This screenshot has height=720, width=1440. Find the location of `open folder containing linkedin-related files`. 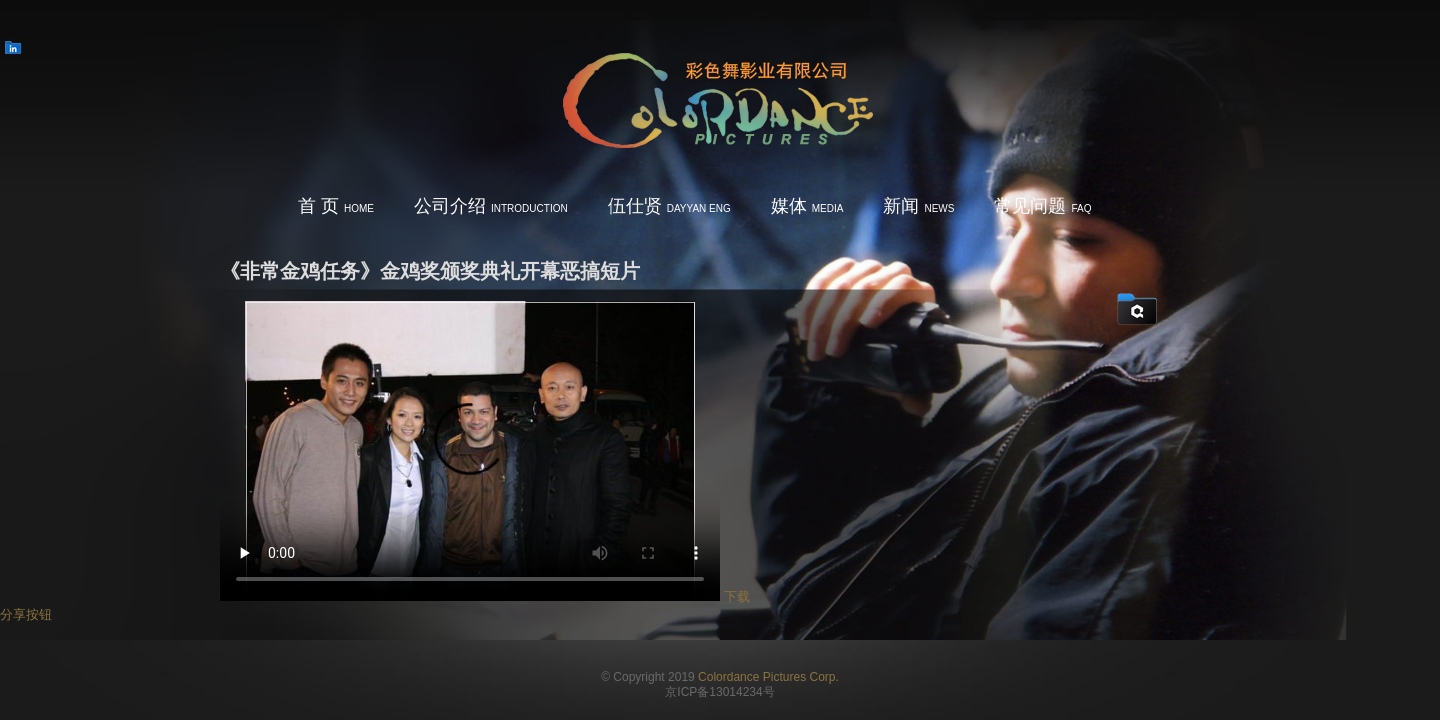

open folder containing linkedin-related files is located at coordinates (13, 48).